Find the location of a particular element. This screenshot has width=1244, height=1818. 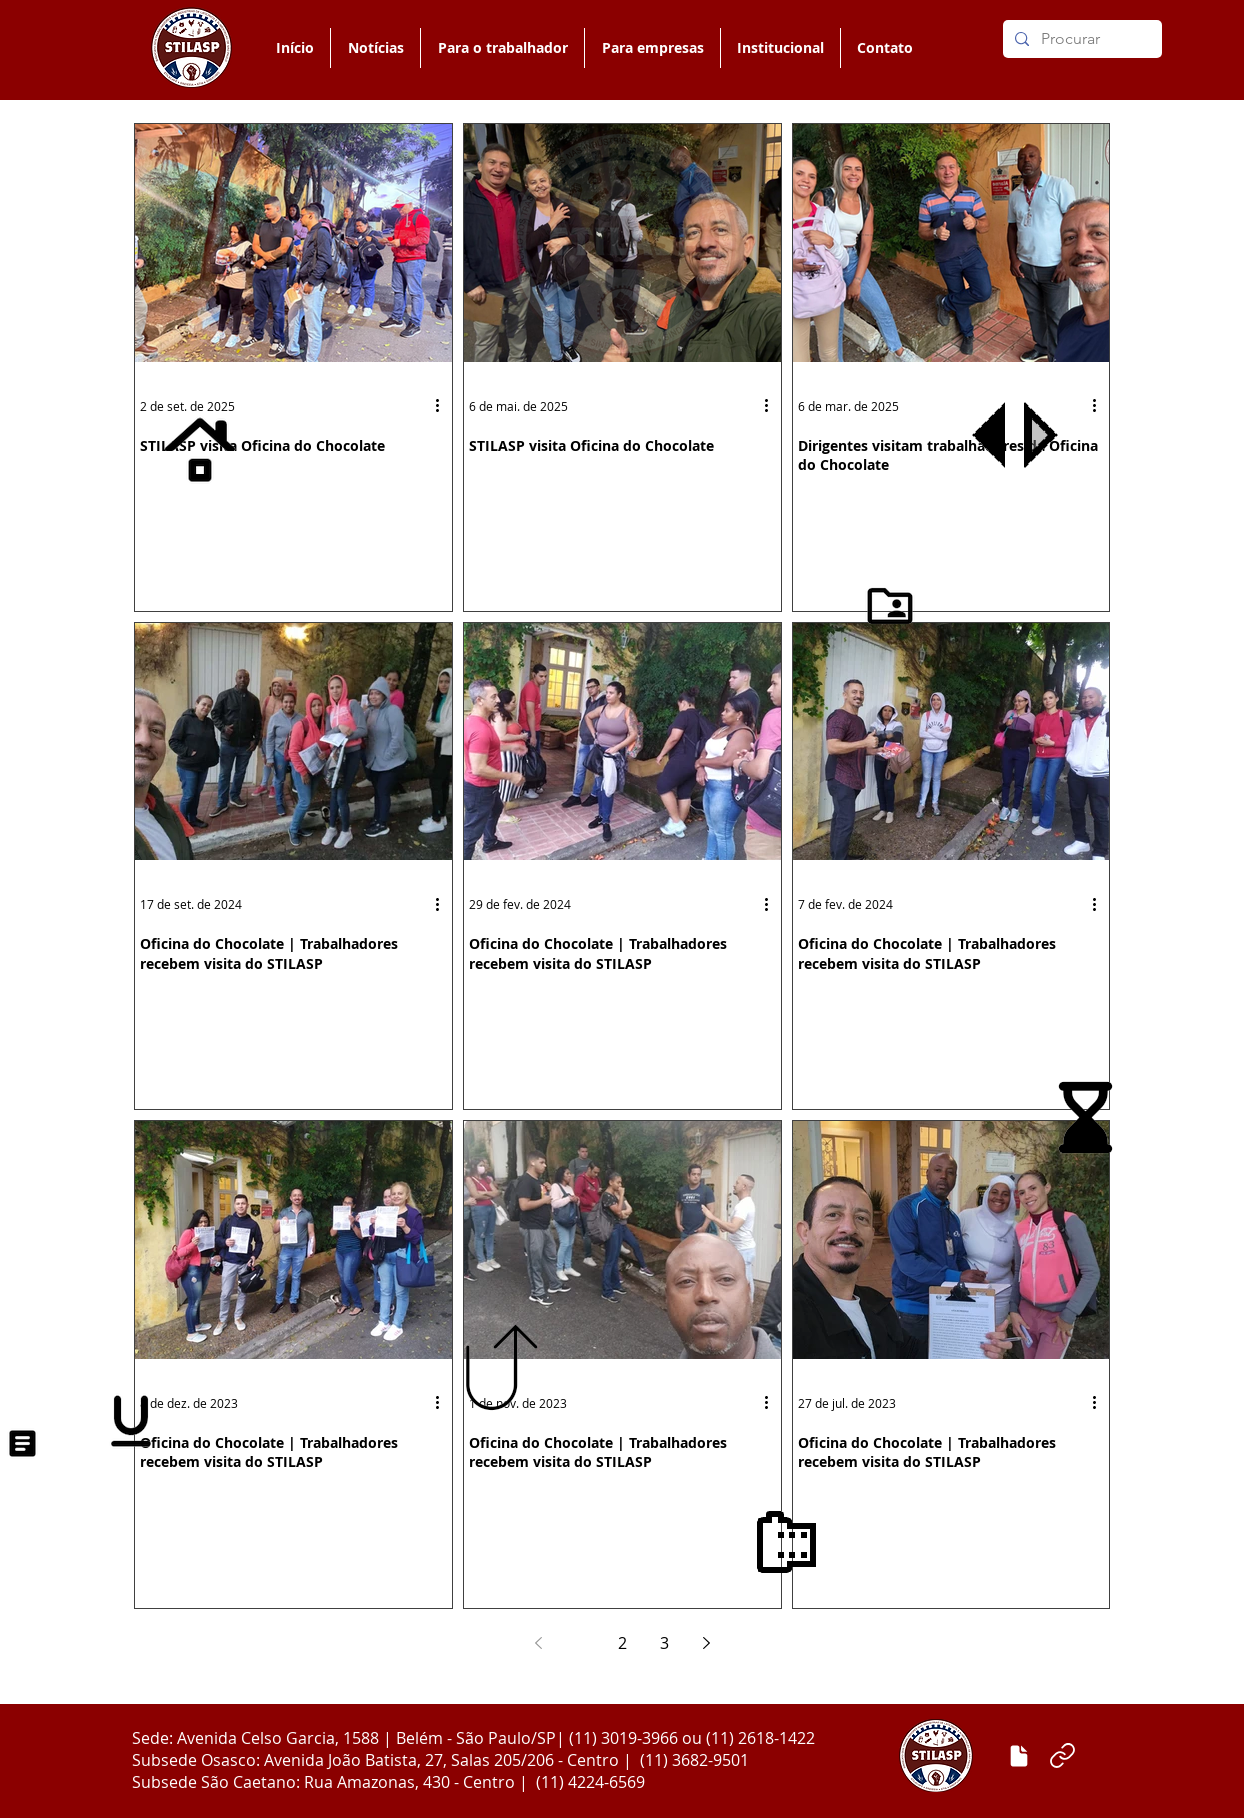

view article or document content is located at coordinates (22, 1443).